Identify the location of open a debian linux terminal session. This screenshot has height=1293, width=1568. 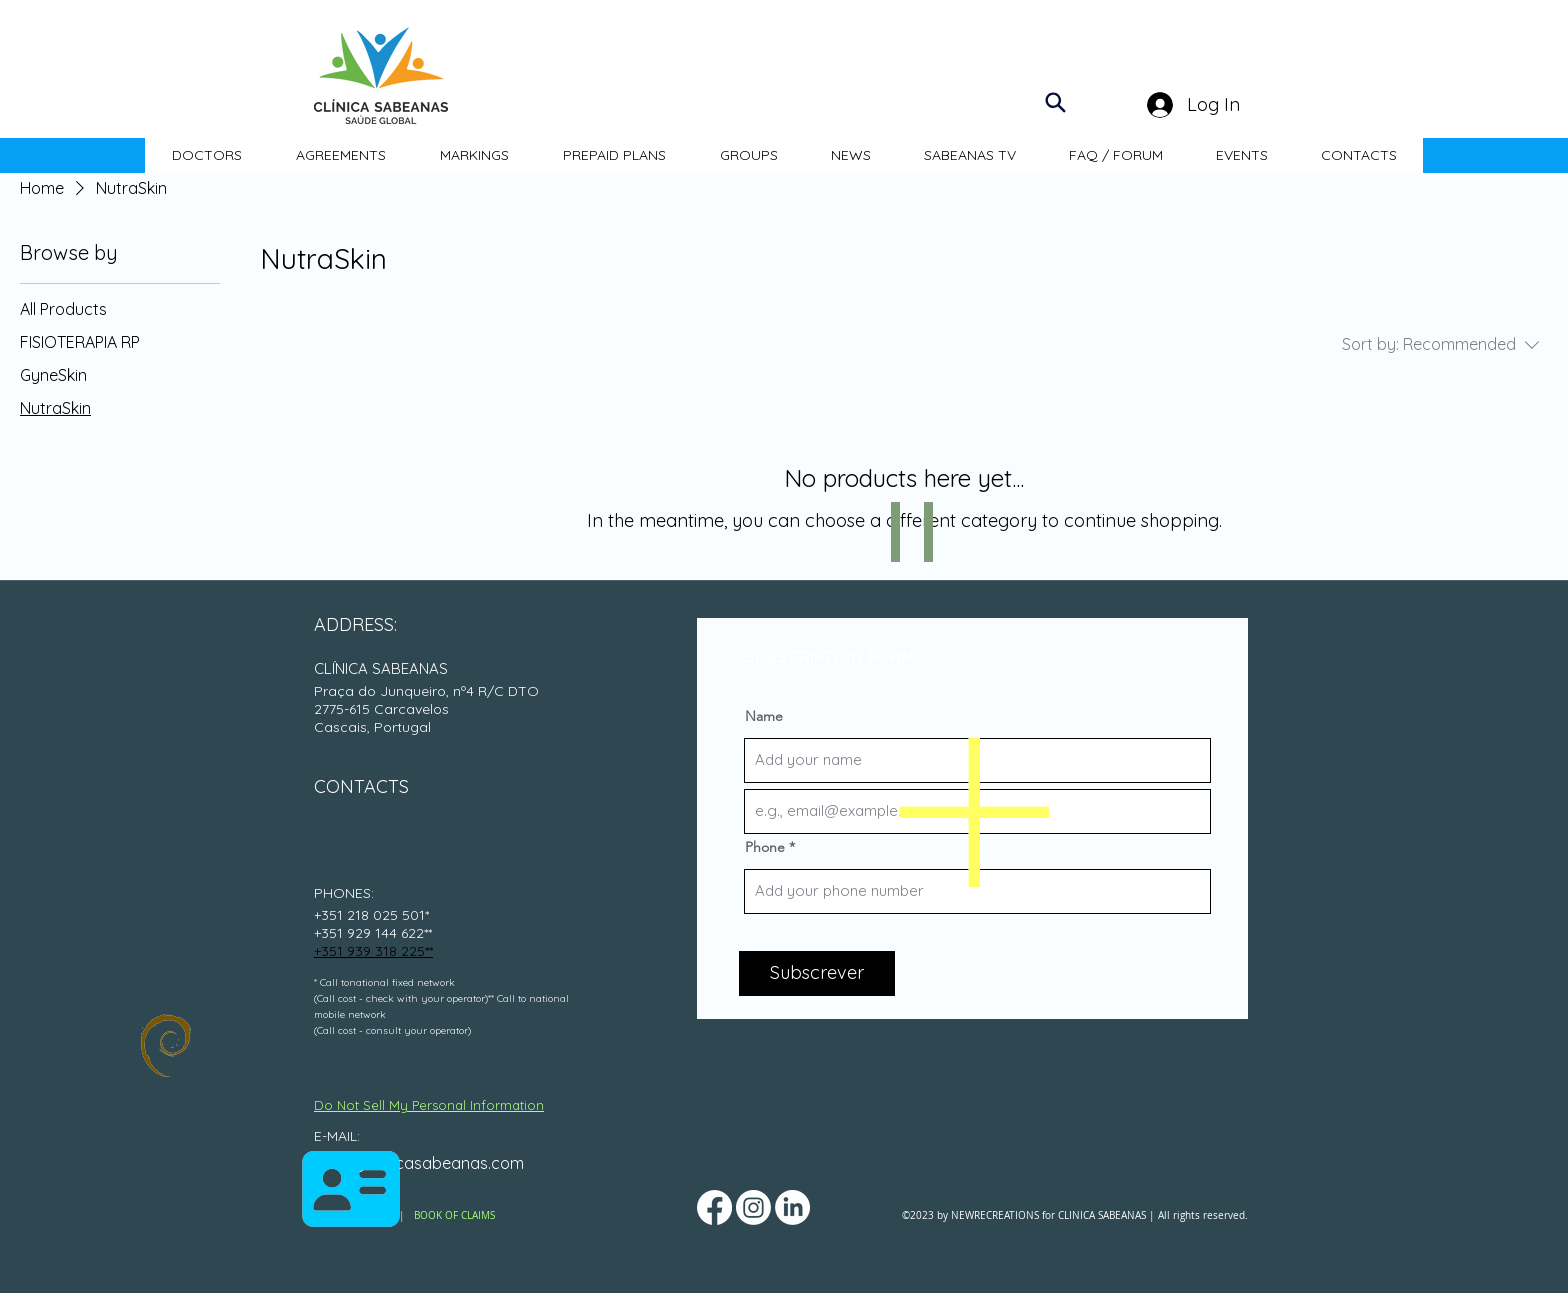
(172, 1045).